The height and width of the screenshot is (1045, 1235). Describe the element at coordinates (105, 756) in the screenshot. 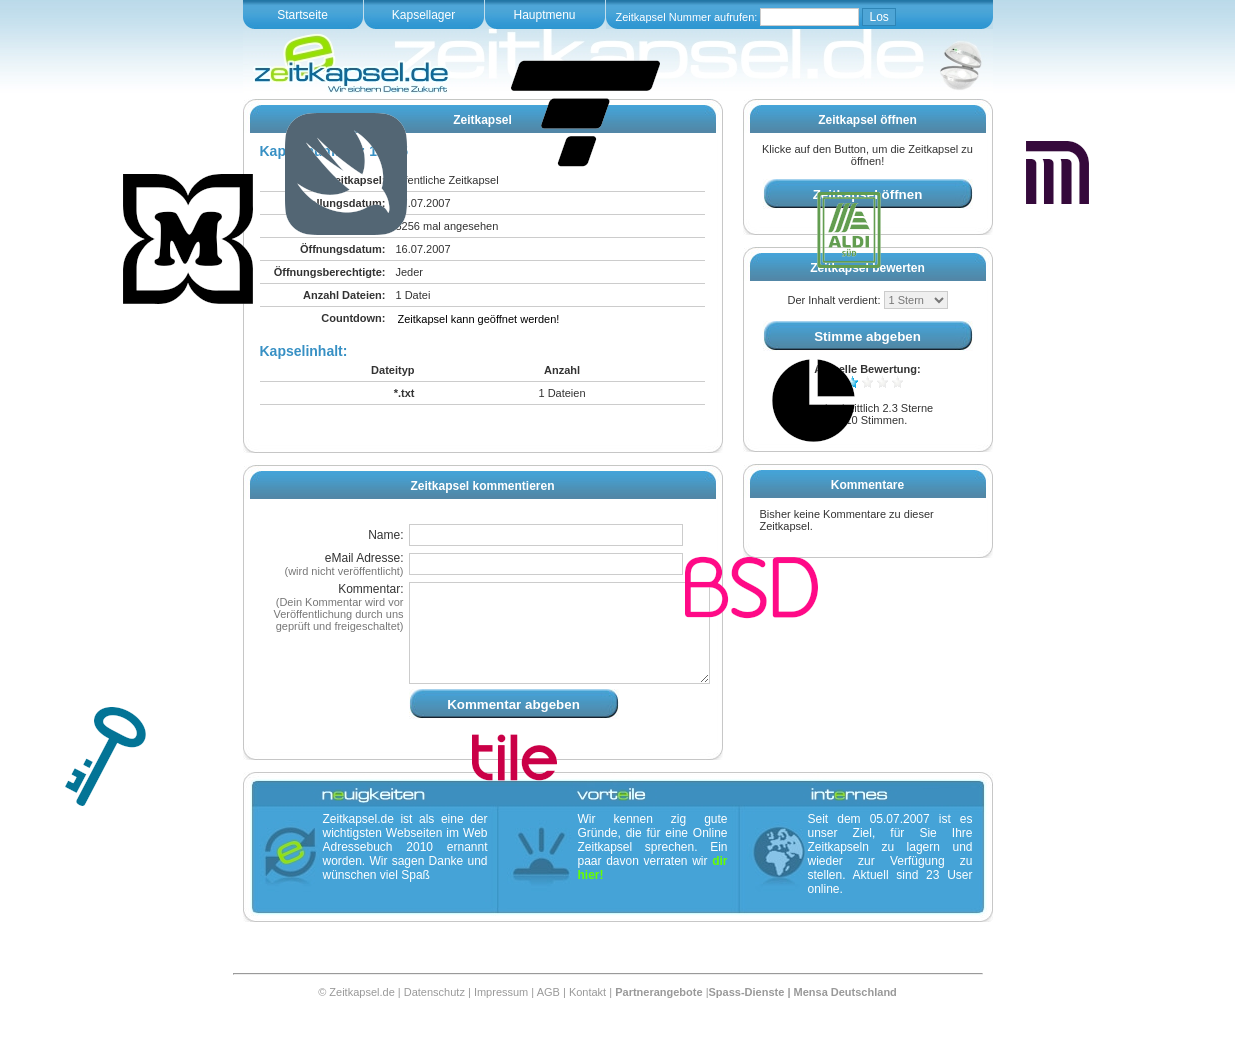

I see `open keeweb password manager` at that location.